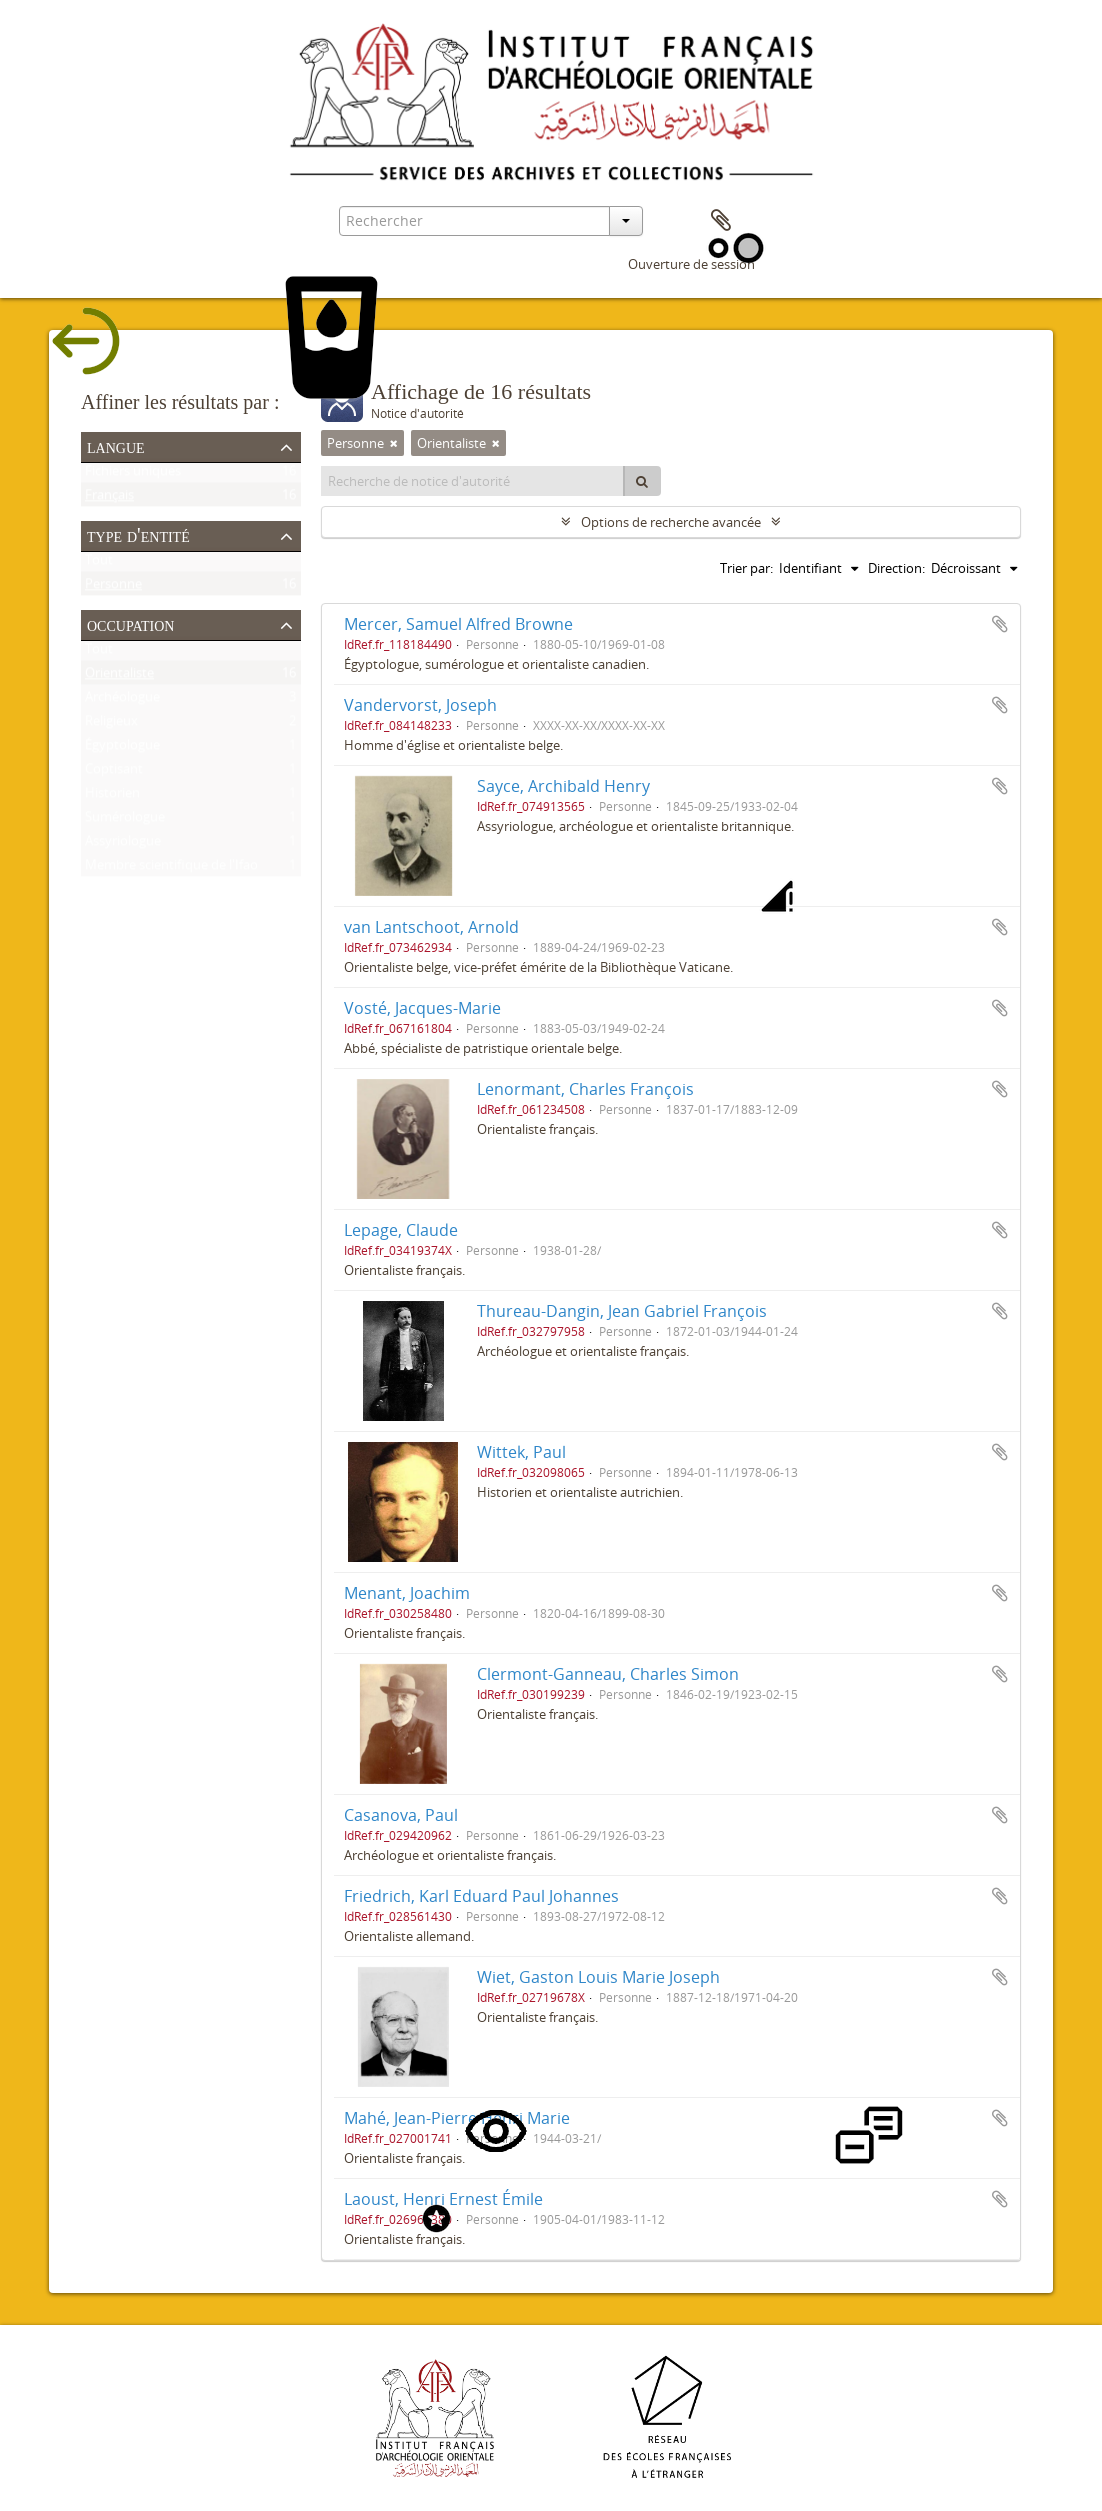 Image resolution: width=1102 pixels, height=2511 pixels. I want to click on indicates full cellular signal but no internet connection, so click(776, 895).